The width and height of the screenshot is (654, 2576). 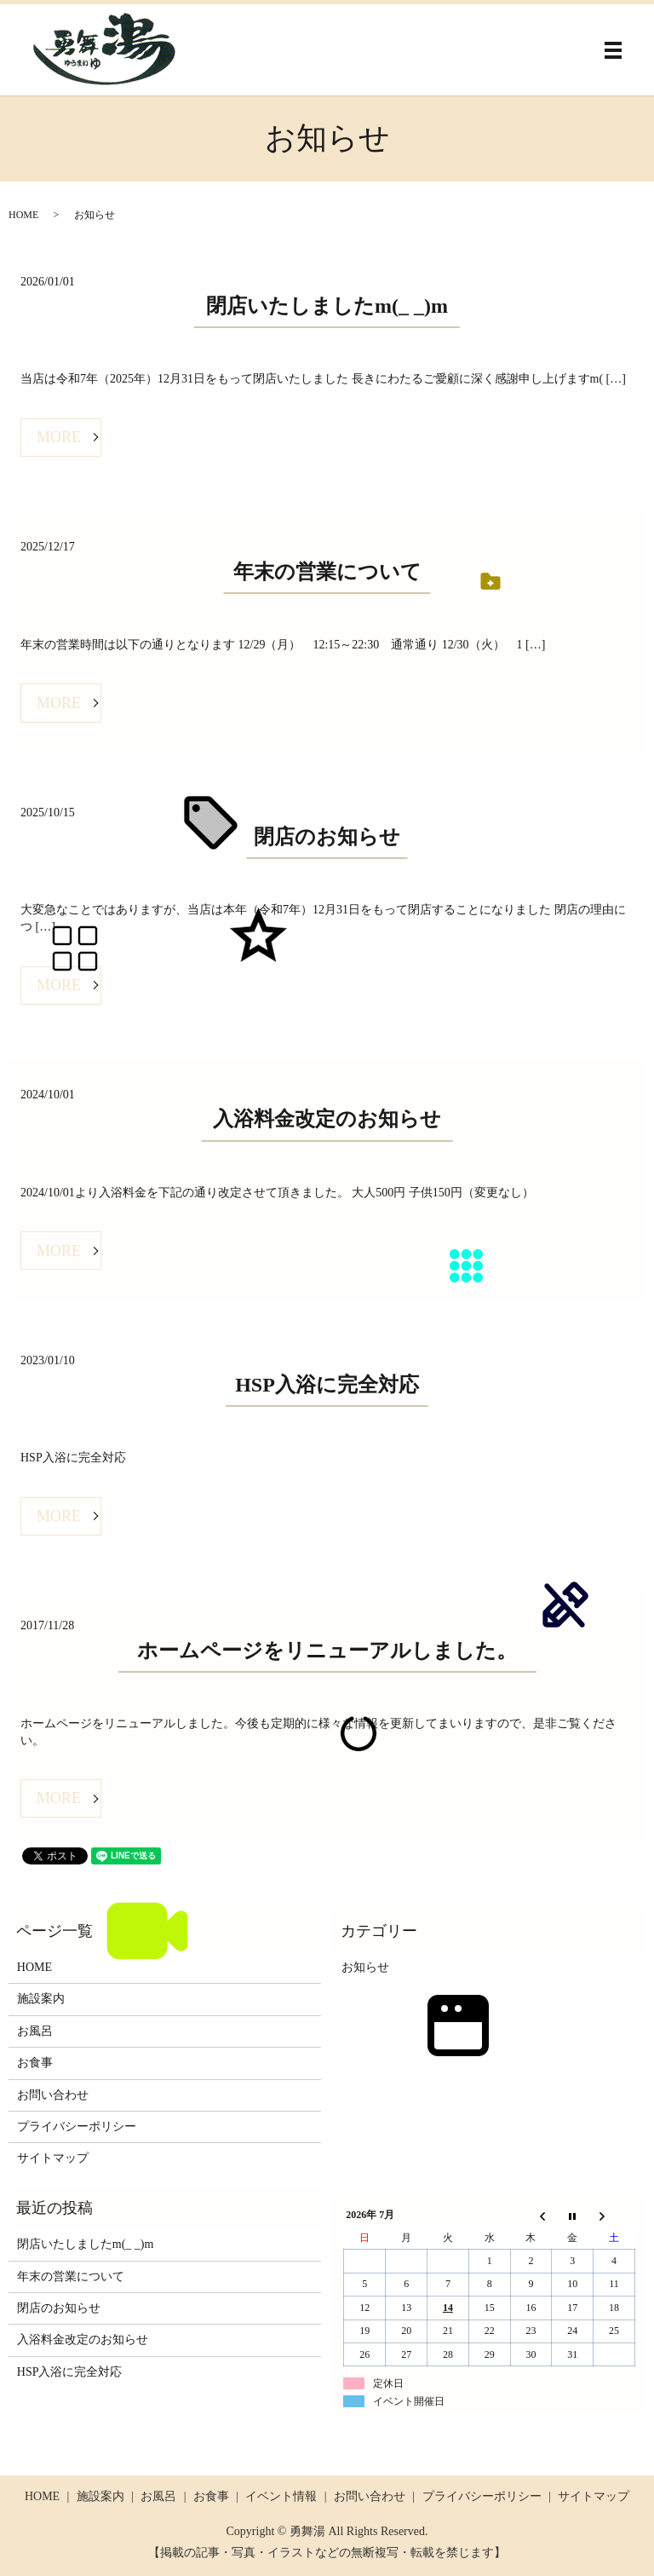 What do you see at coordinates (359, 1733) in the screenshot?
I see `loading or processing in progress` at bounding box center [359, 1733].